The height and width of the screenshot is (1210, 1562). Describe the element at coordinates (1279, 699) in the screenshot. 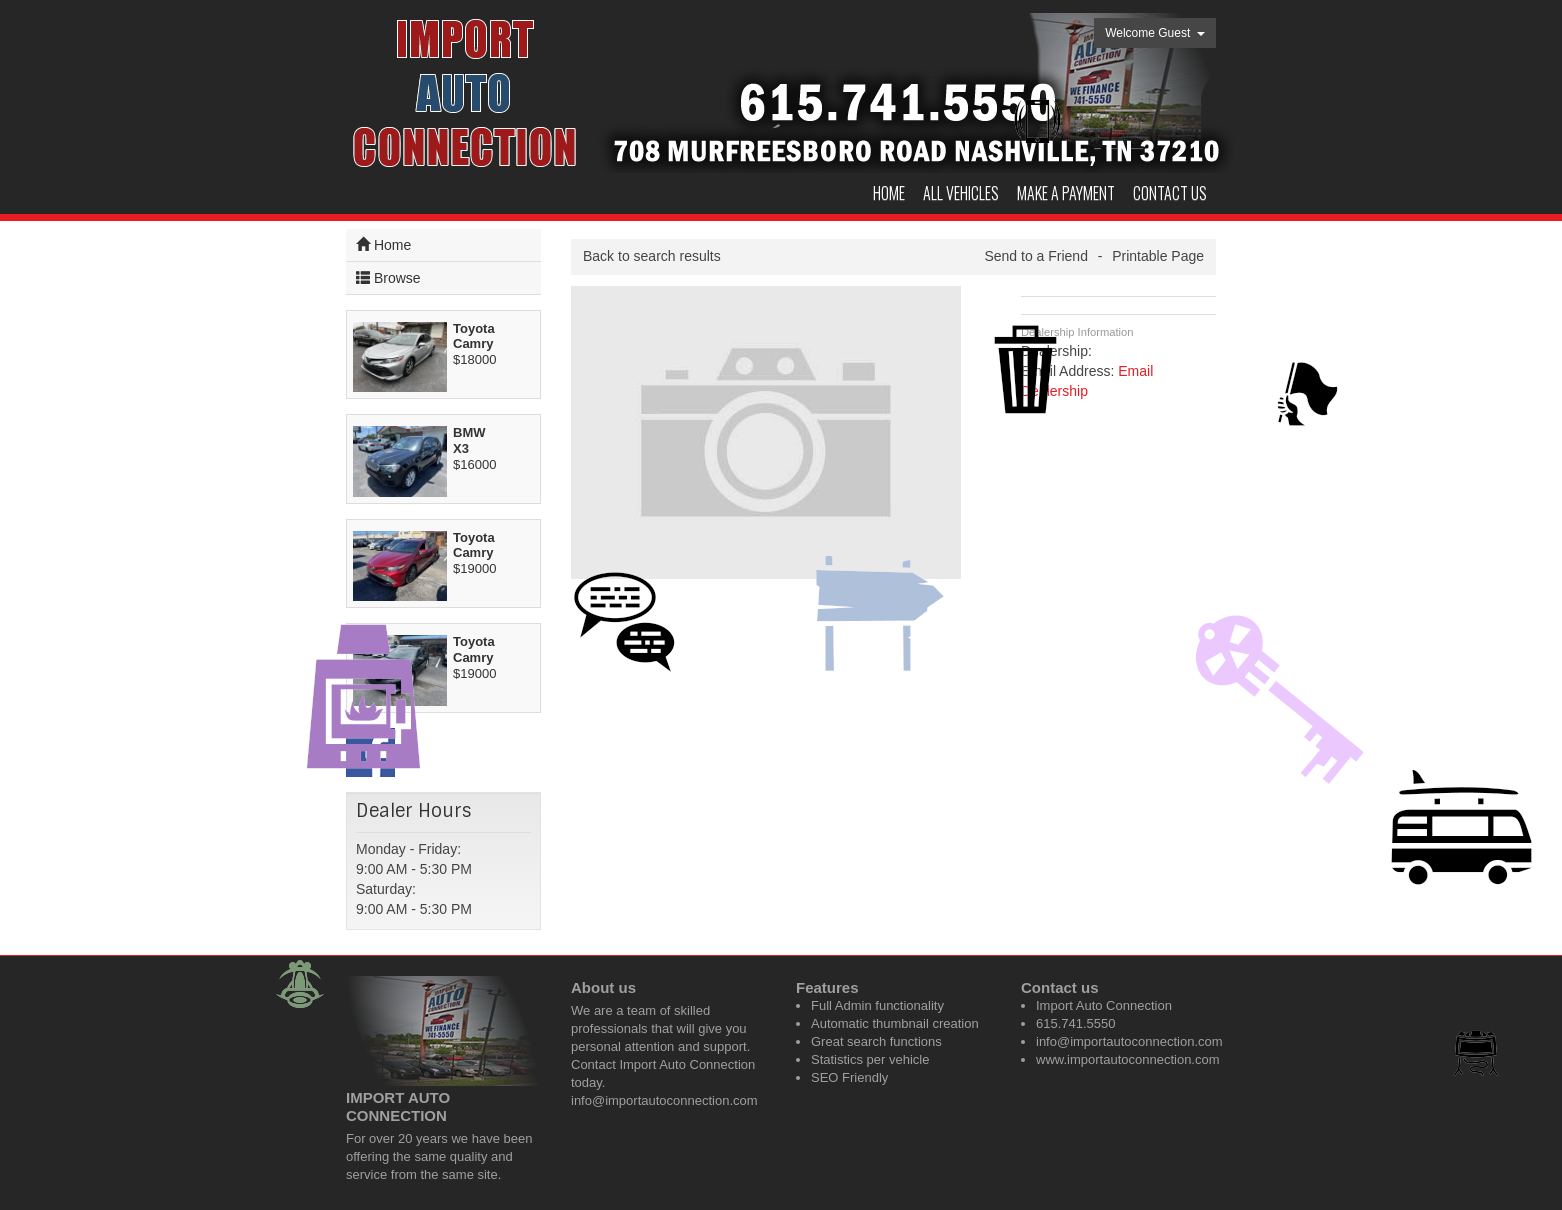

I see `access master or admin permissions` at that location.